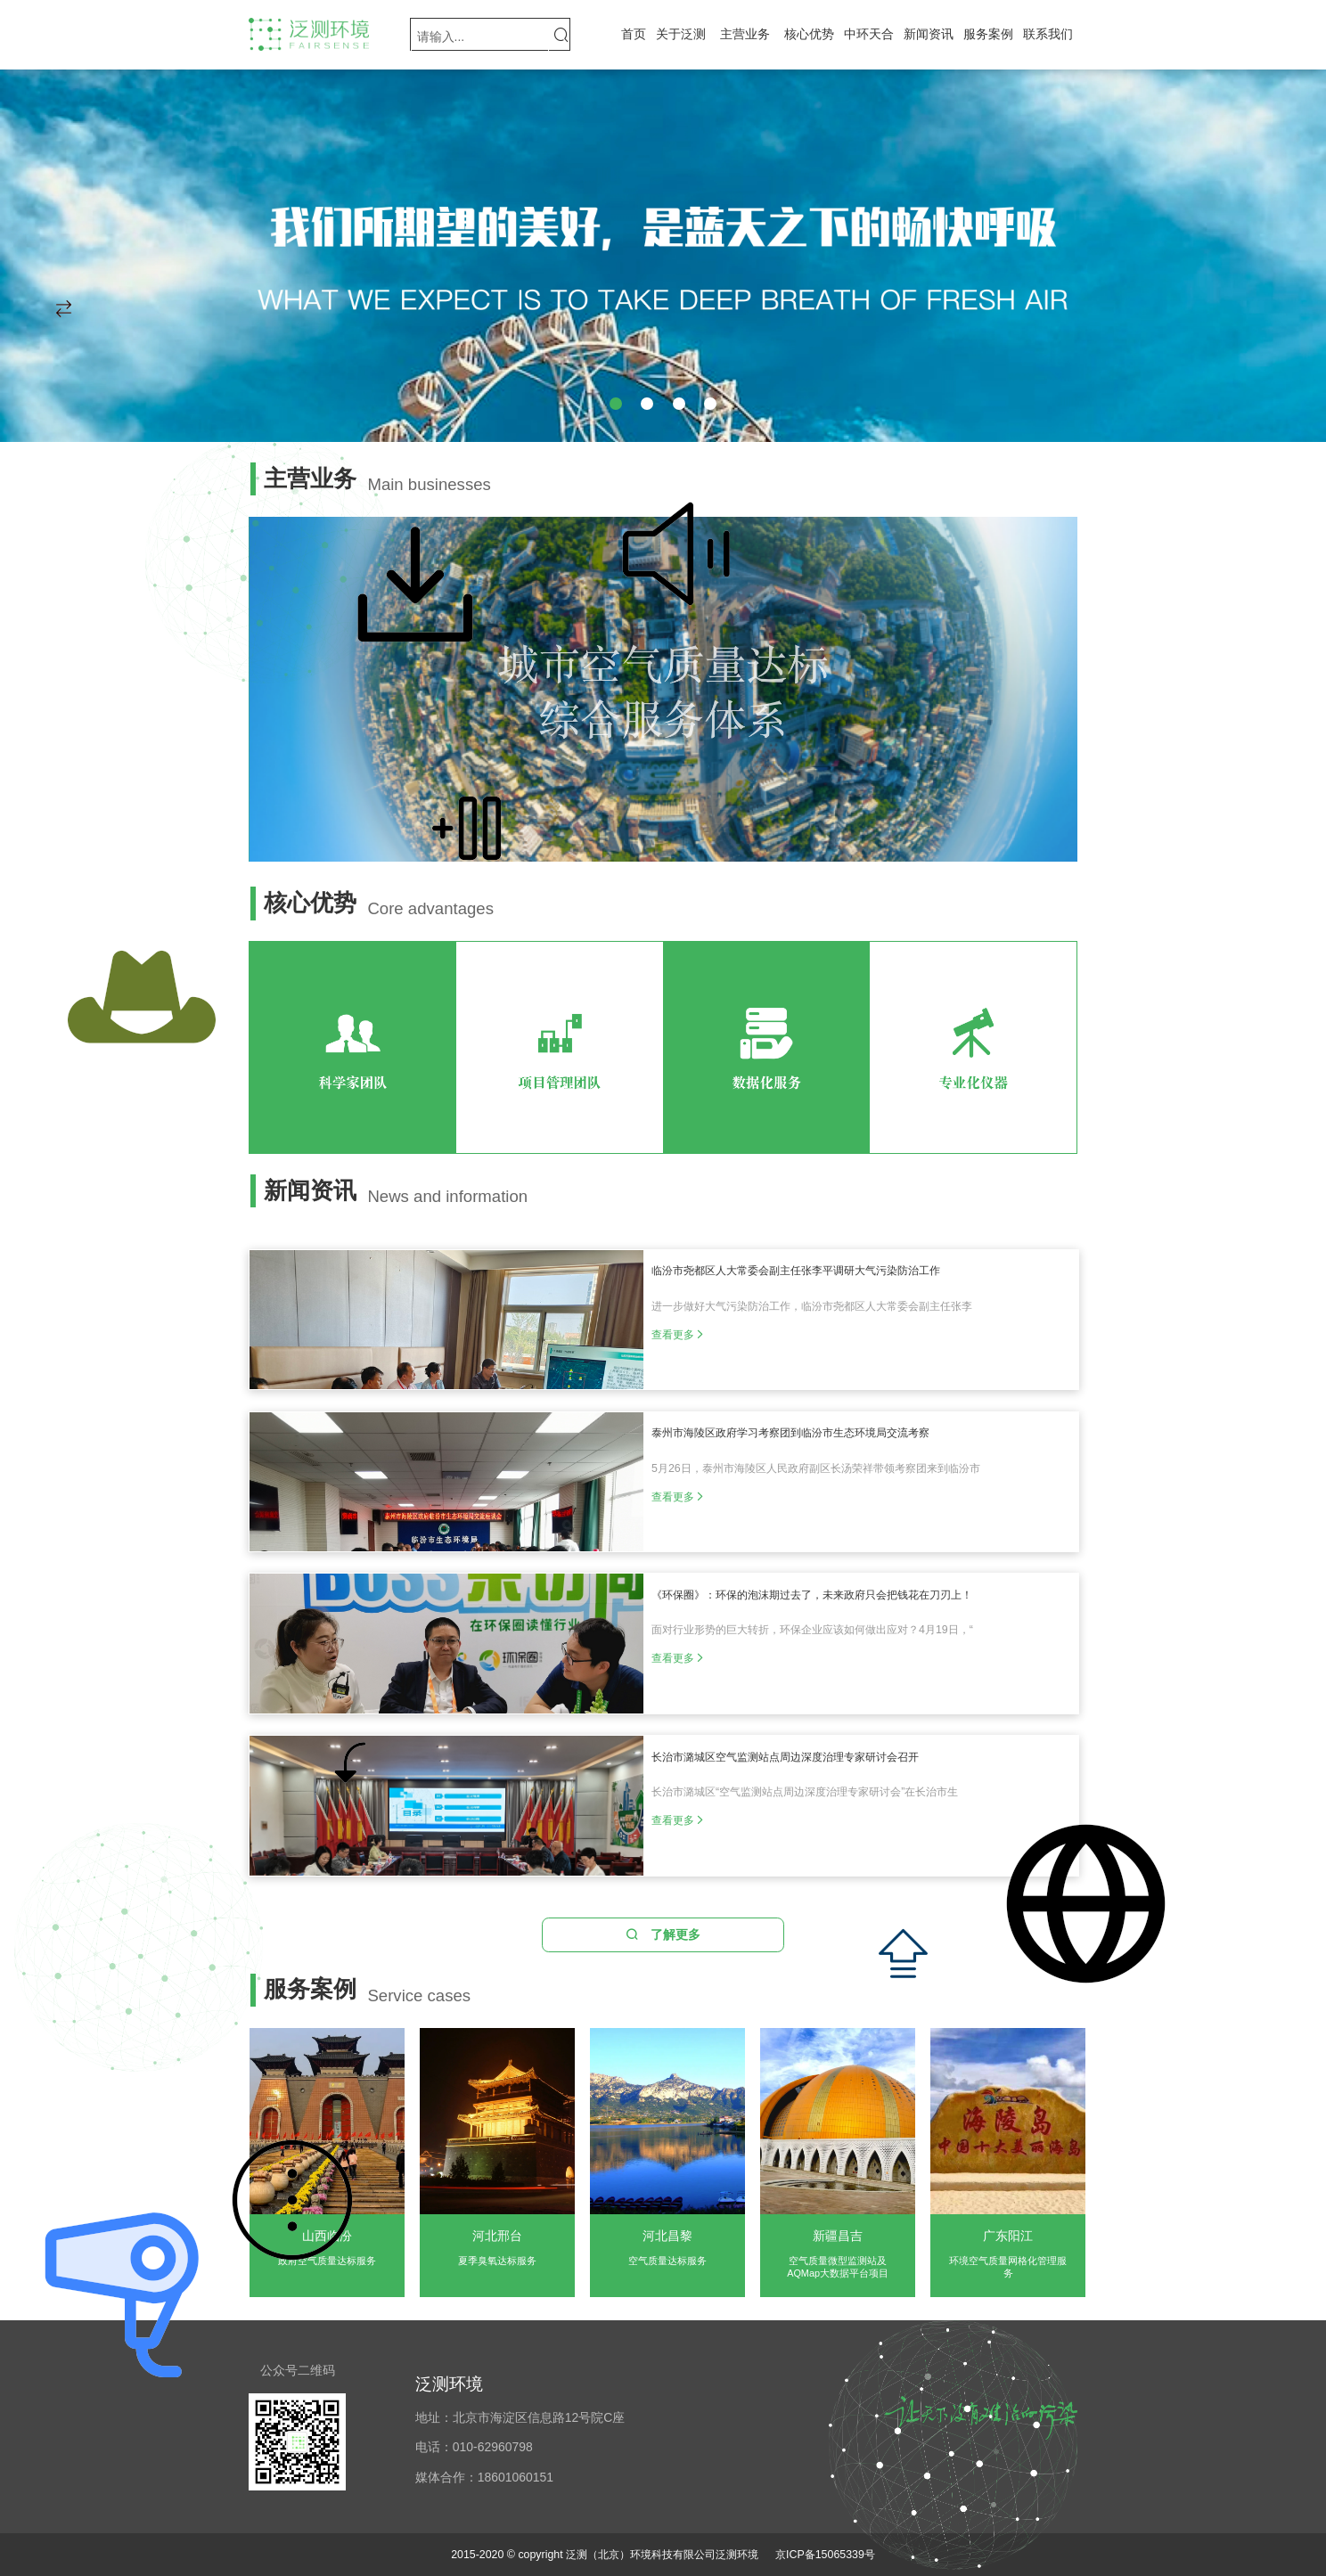 The width and height of the screenshot is (1326, 2576). Describe the element at coordinates (142, 1002) in the screenshot. I see `select western or country theme` at that location.